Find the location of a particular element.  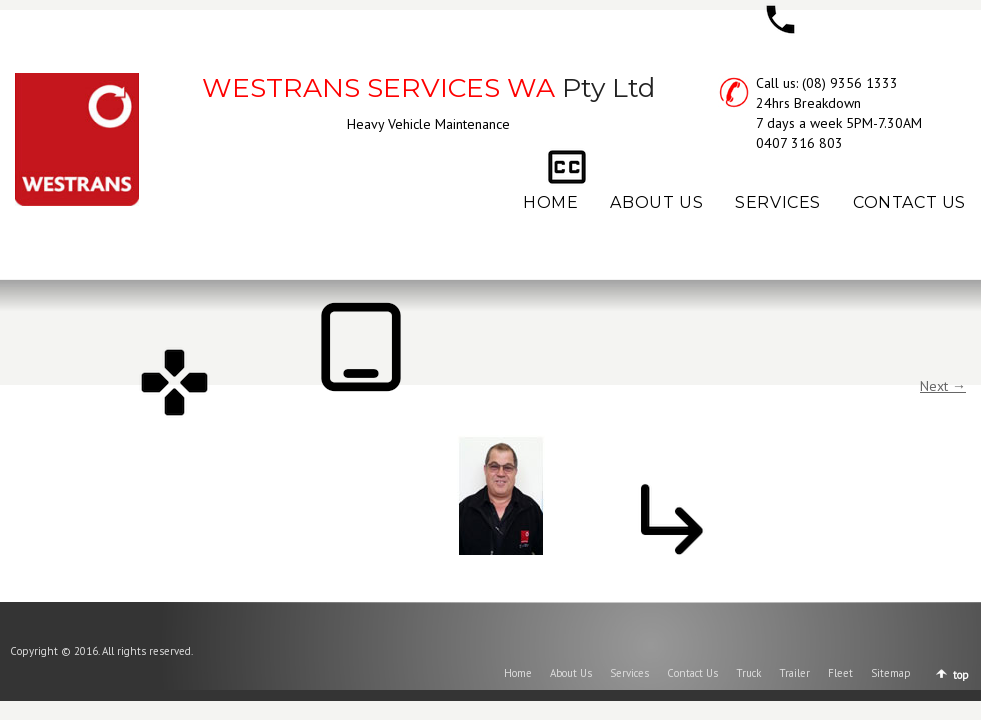

view on iPad or tablet device is located at coordinates (361, 347).